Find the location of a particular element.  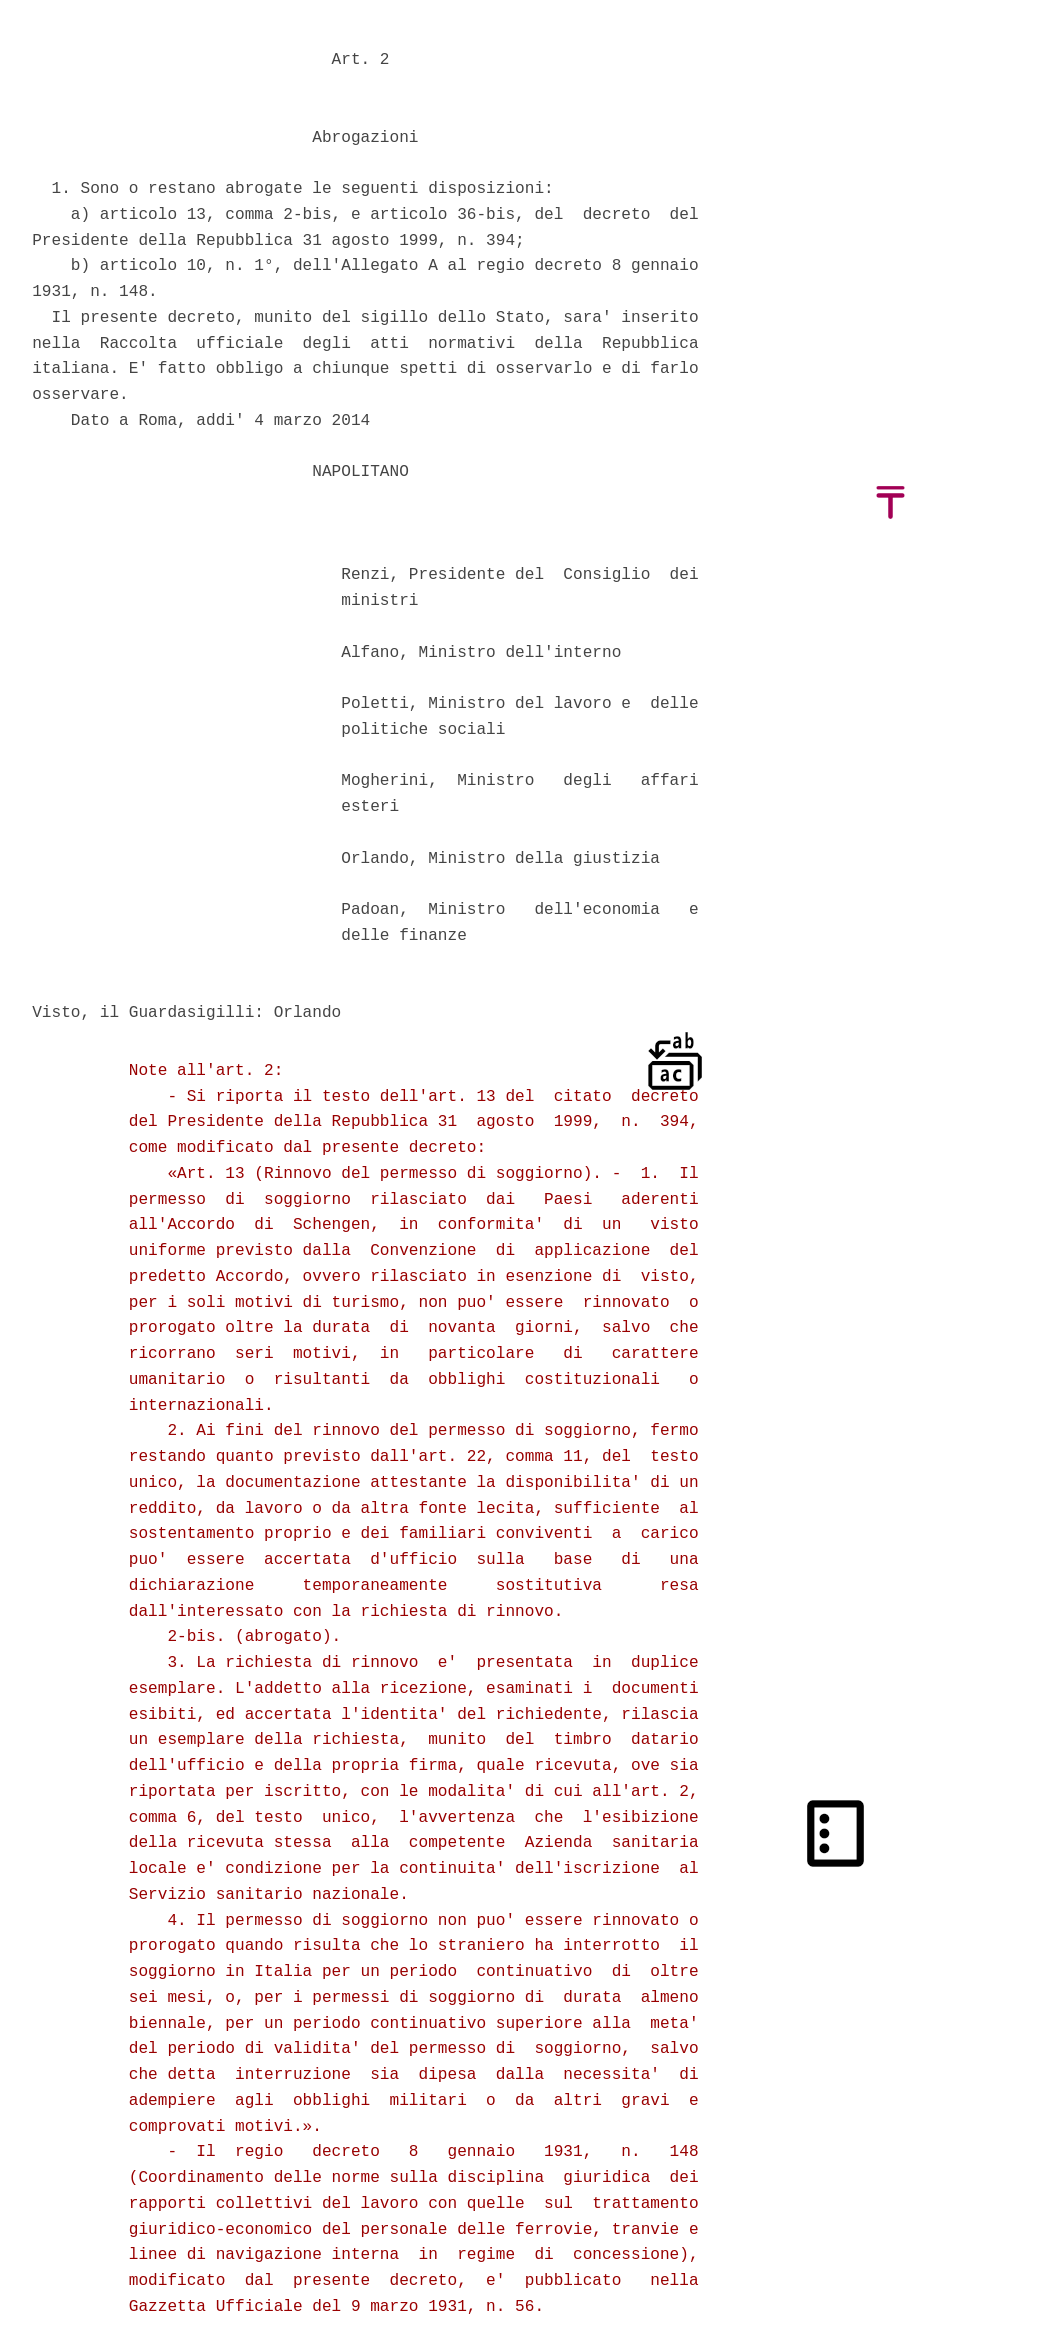

replace all occurrences in document is located at coordinates (673, 1061).